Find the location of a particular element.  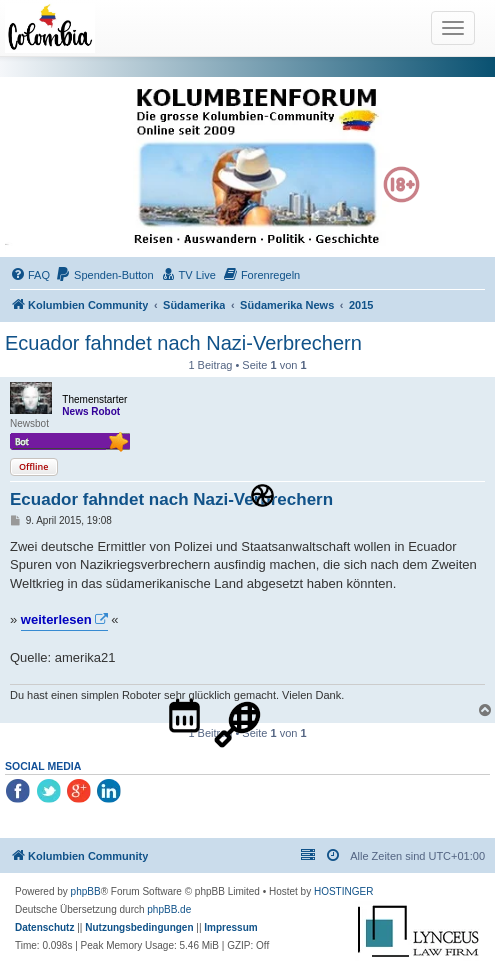

access tennis or racquet sports features is located at coordinates (237, 725).